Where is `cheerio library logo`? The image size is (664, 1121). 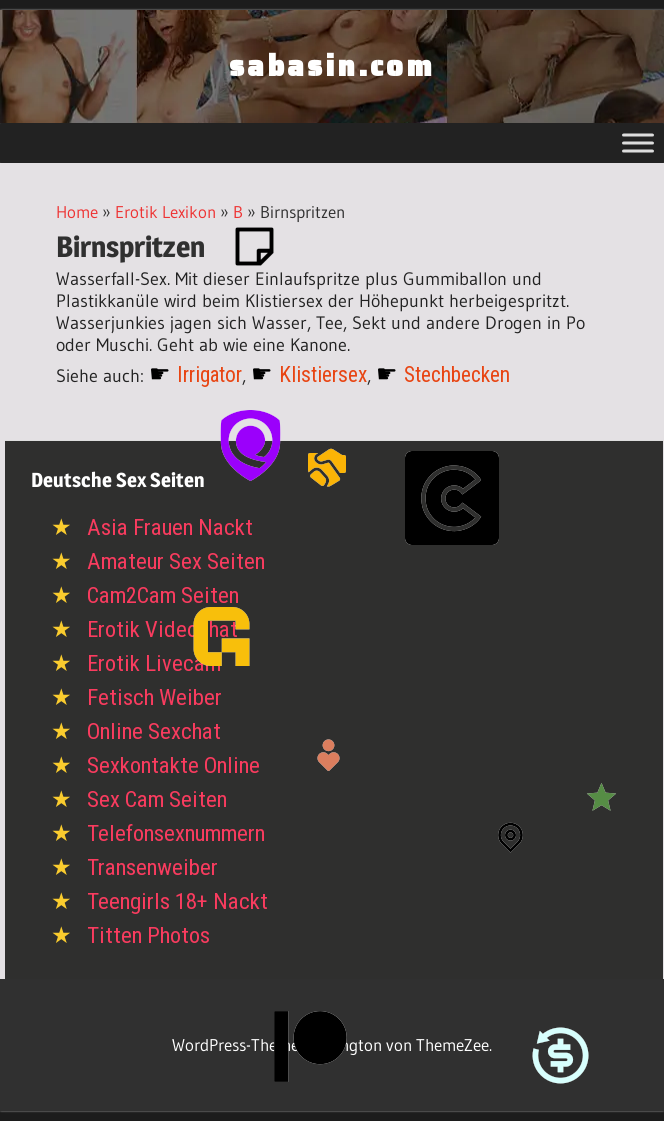 cheerio library logo is located at coordinates (452, 498).